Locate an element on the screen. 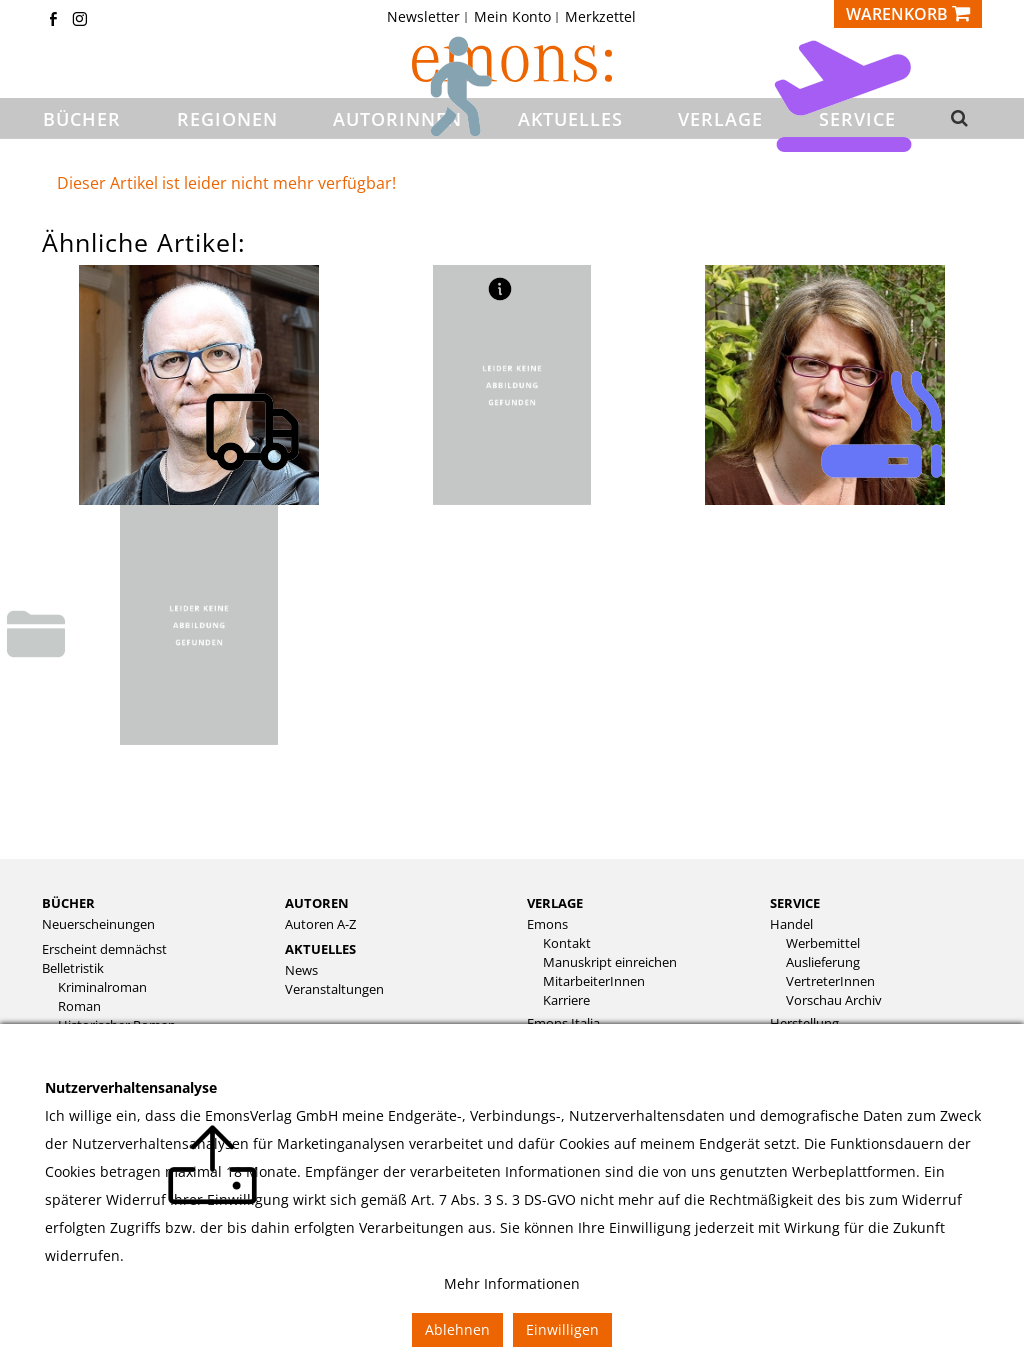 The image size is (1024, 1362). upload a file or document is located at coordinates (212, 1169).